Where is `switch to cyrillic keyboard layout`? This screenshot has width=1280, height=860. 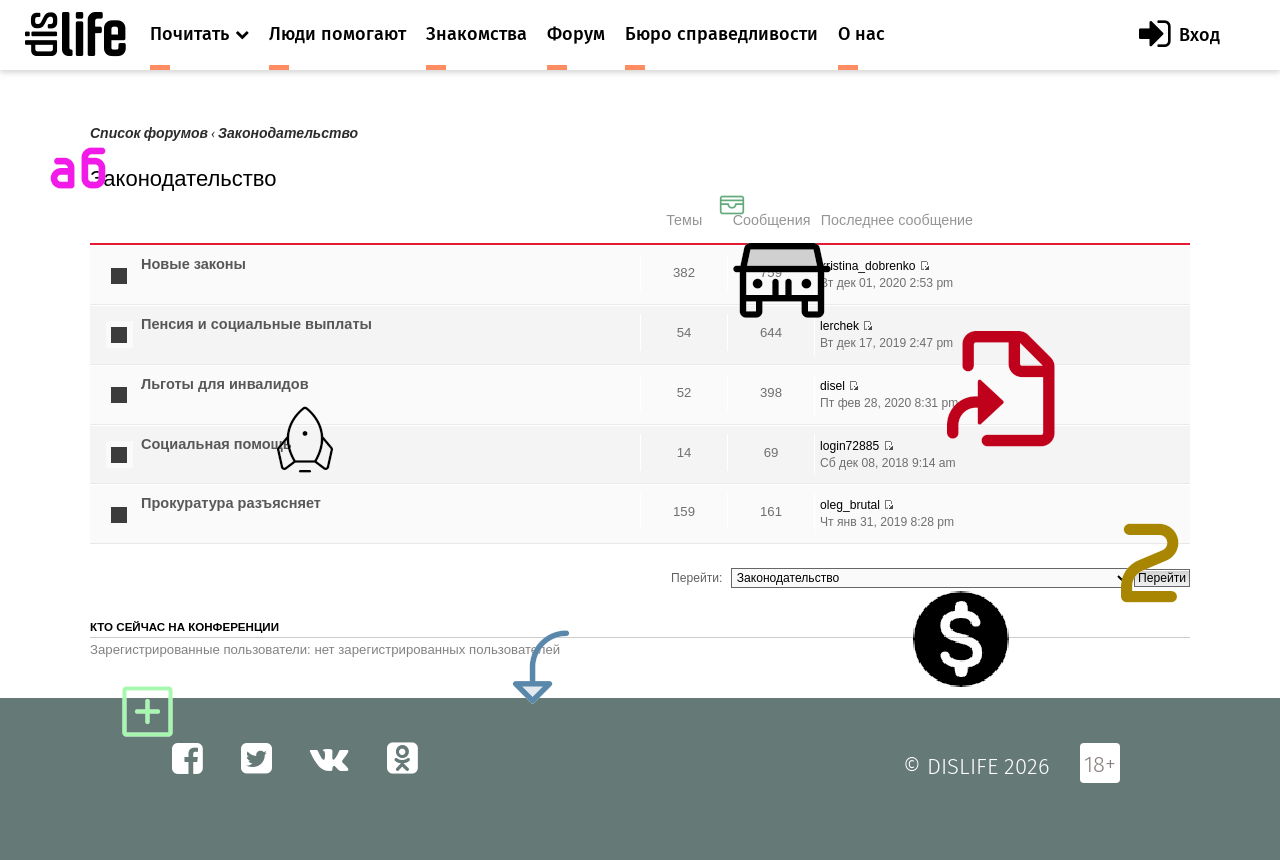 switch to cyrillic keyboard layout is located at coordinates (78, 168).